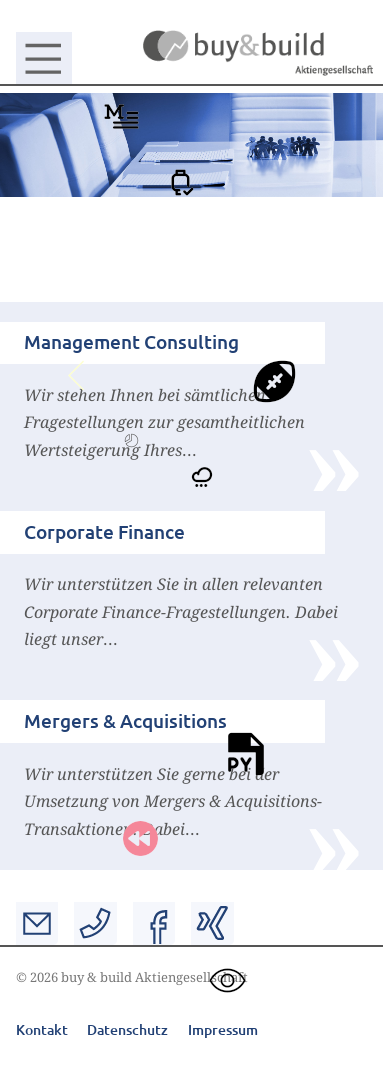 The width and height of the screenshot is (383, 1067). What do you see at coordinates (227, 980) in the screenshot?
I see `view or preview content` at bounding box center [227, 980].